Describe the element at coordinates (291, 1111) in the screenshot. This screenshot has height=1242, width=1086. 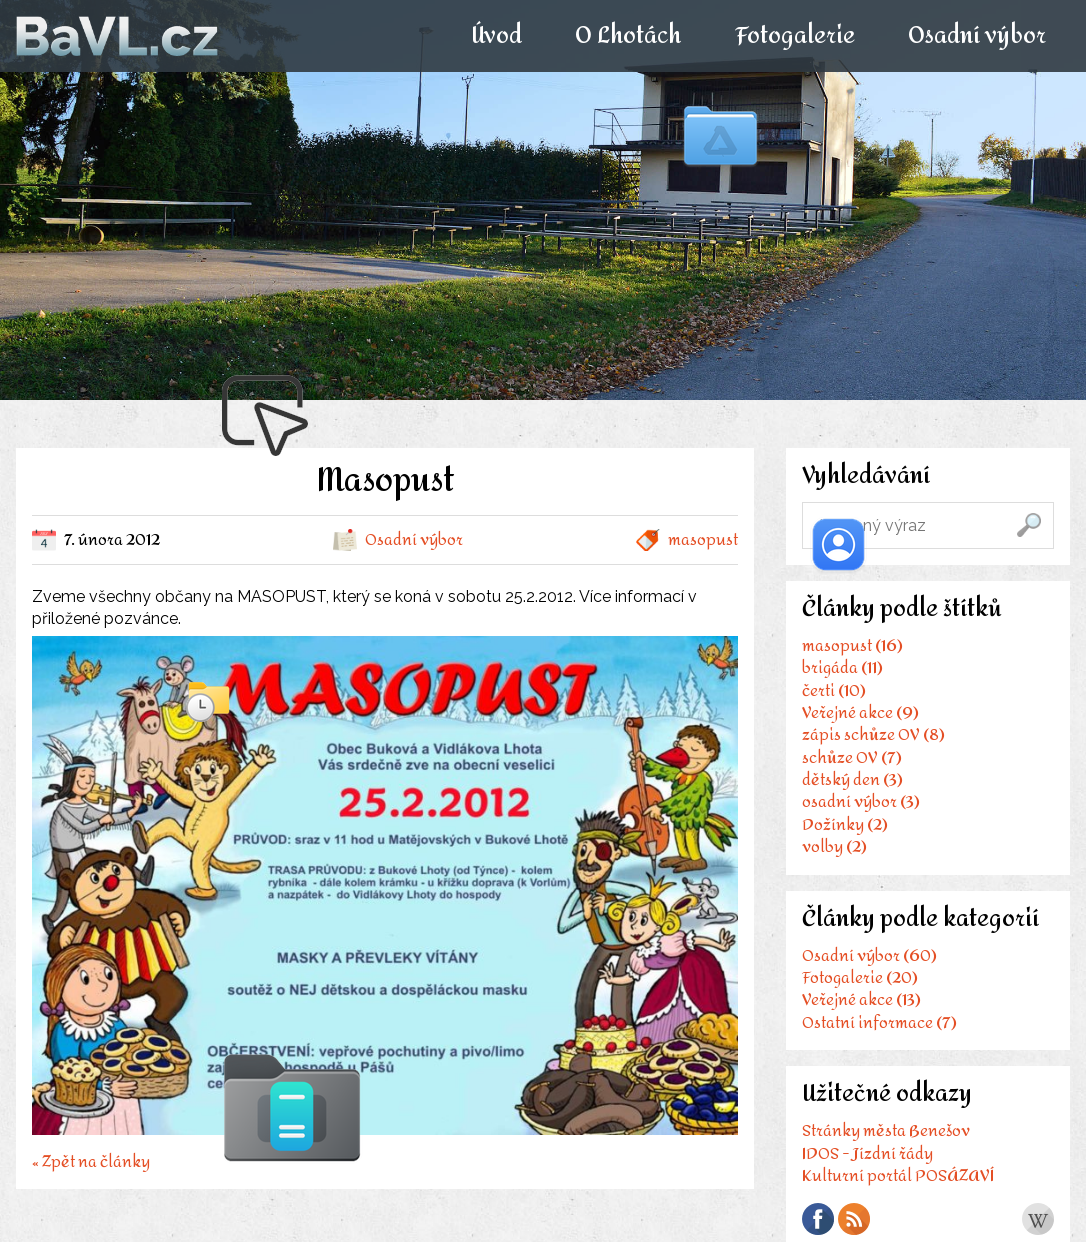
I see `open Hyper-V virtual machine files folder` at that location.